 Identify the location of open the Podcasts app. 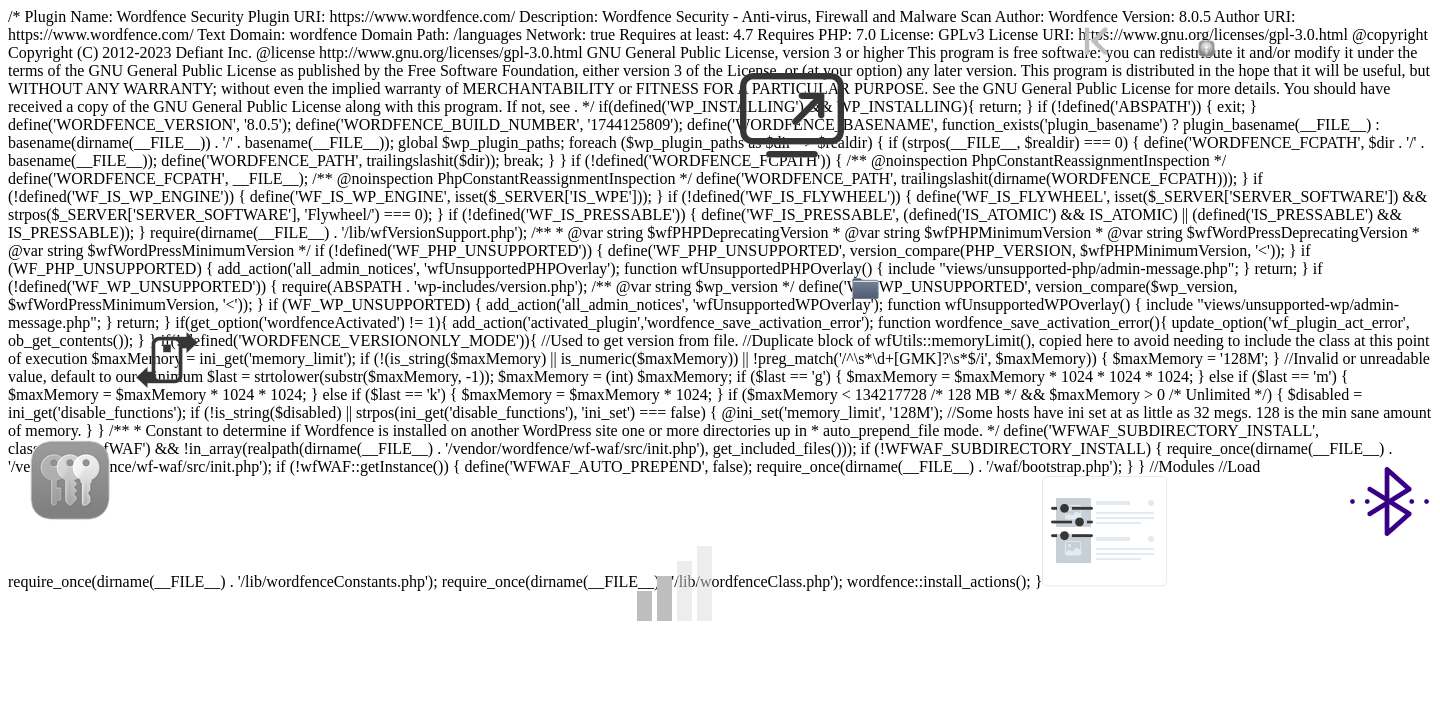
(1206, 48).